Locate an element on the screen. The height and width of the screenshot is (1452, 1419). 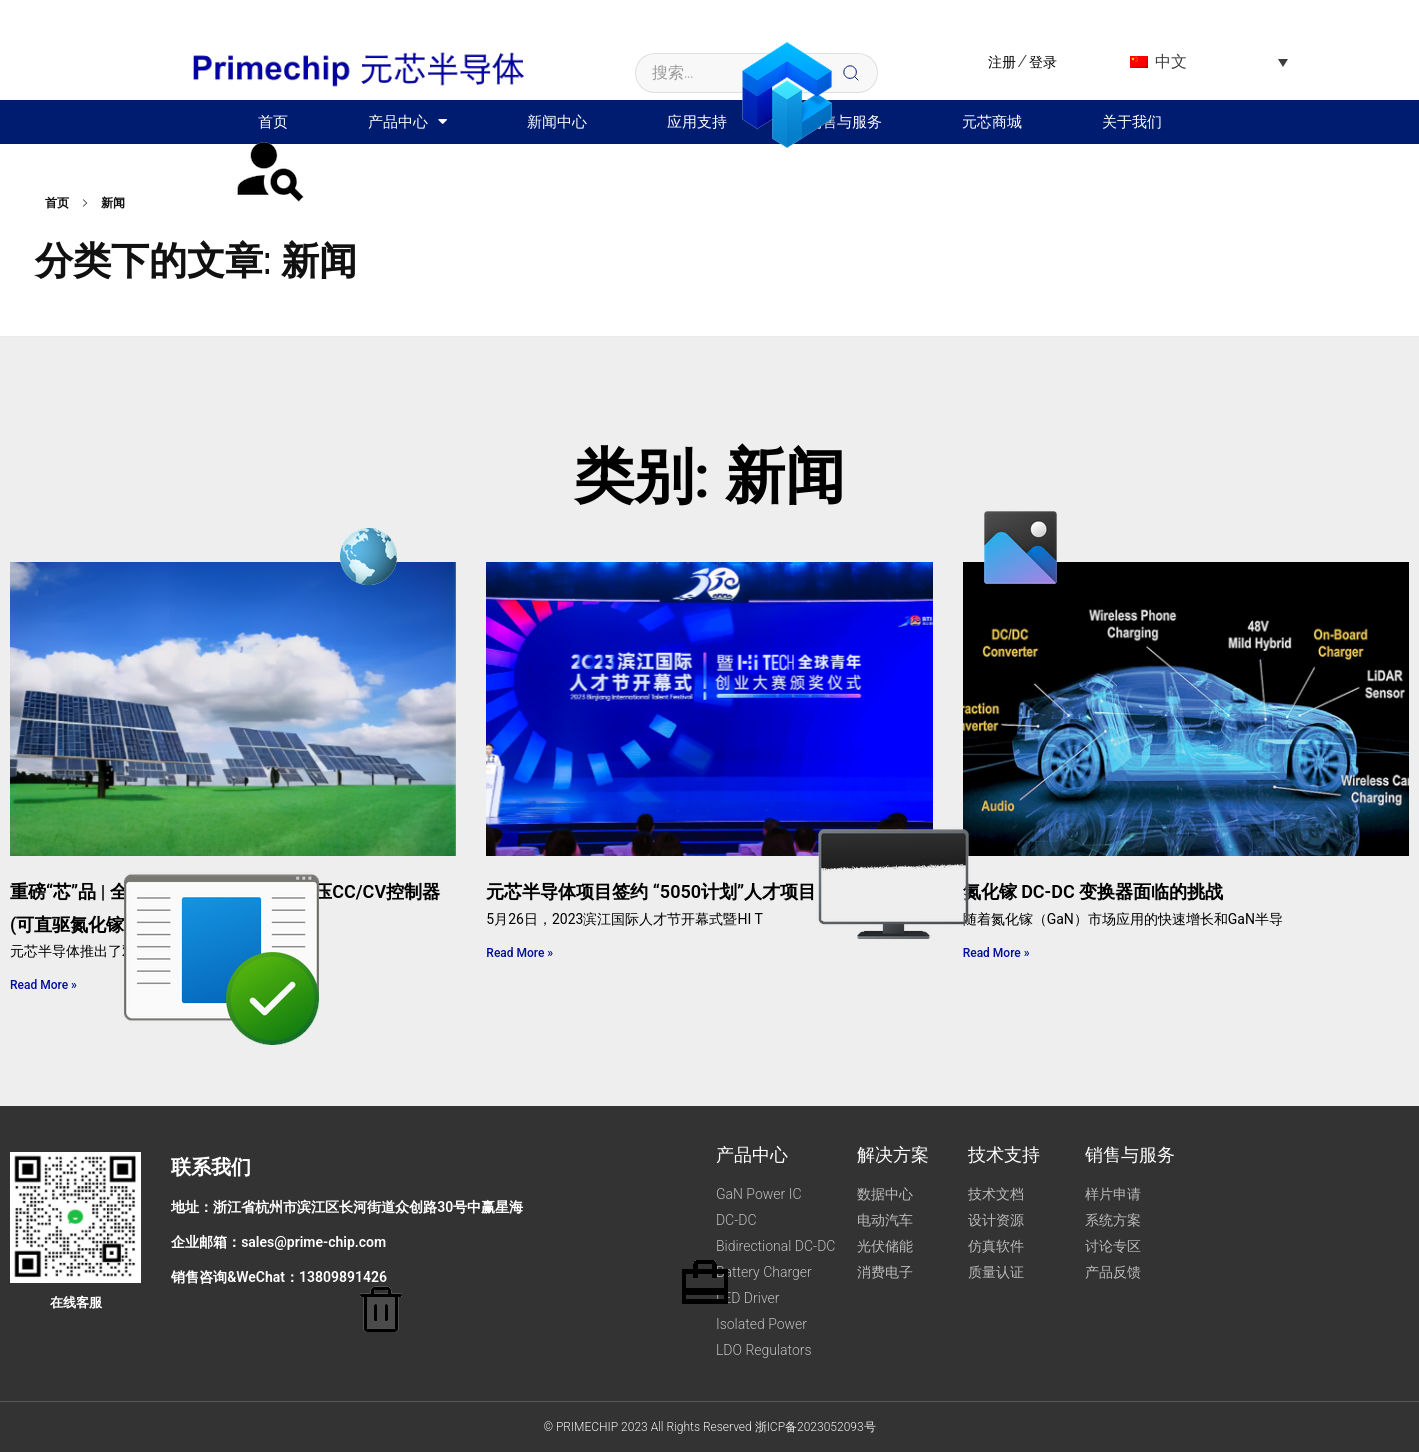
access travel documents or itinerary is located at coordinates (705, 1283).